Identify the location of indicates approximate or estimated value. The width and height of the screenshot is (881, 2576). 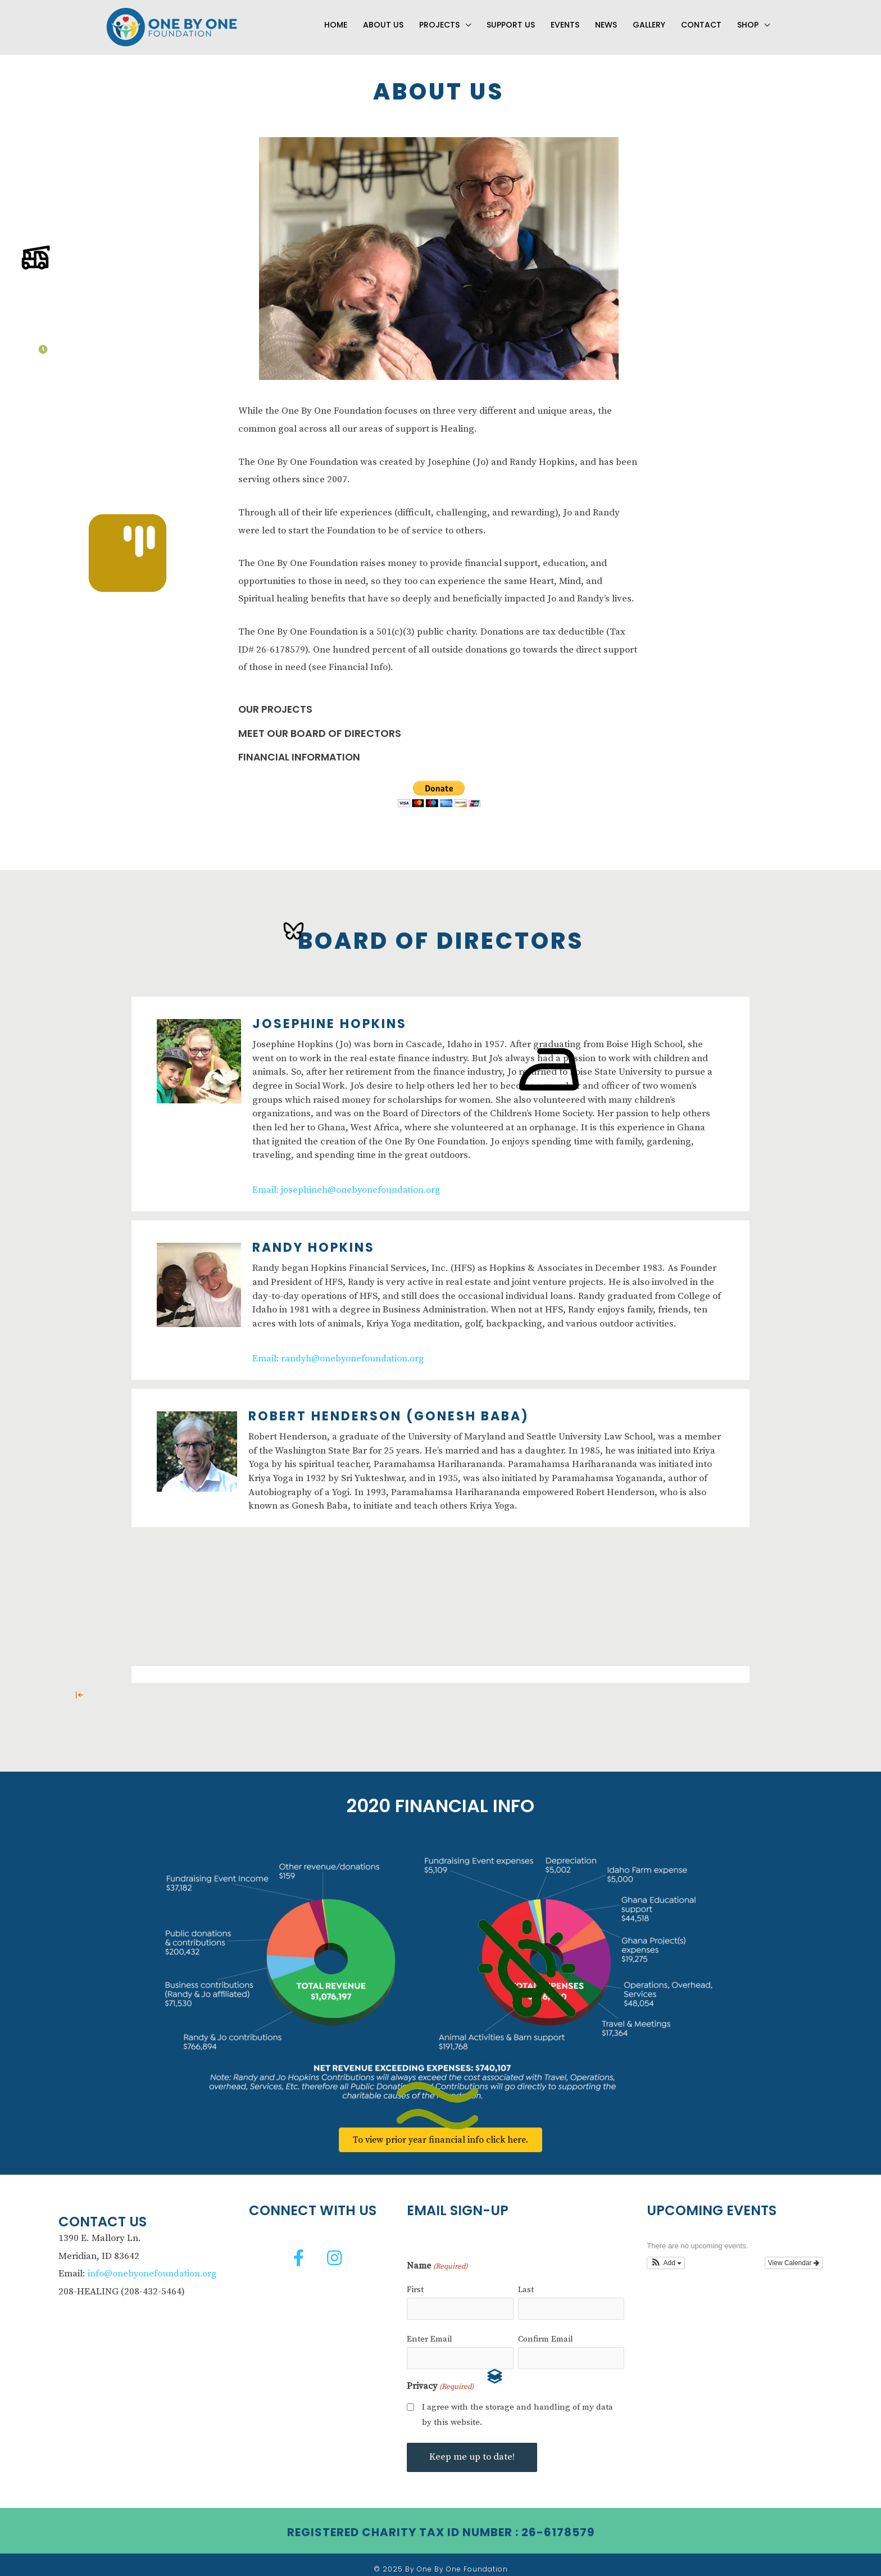
(437, 2106).